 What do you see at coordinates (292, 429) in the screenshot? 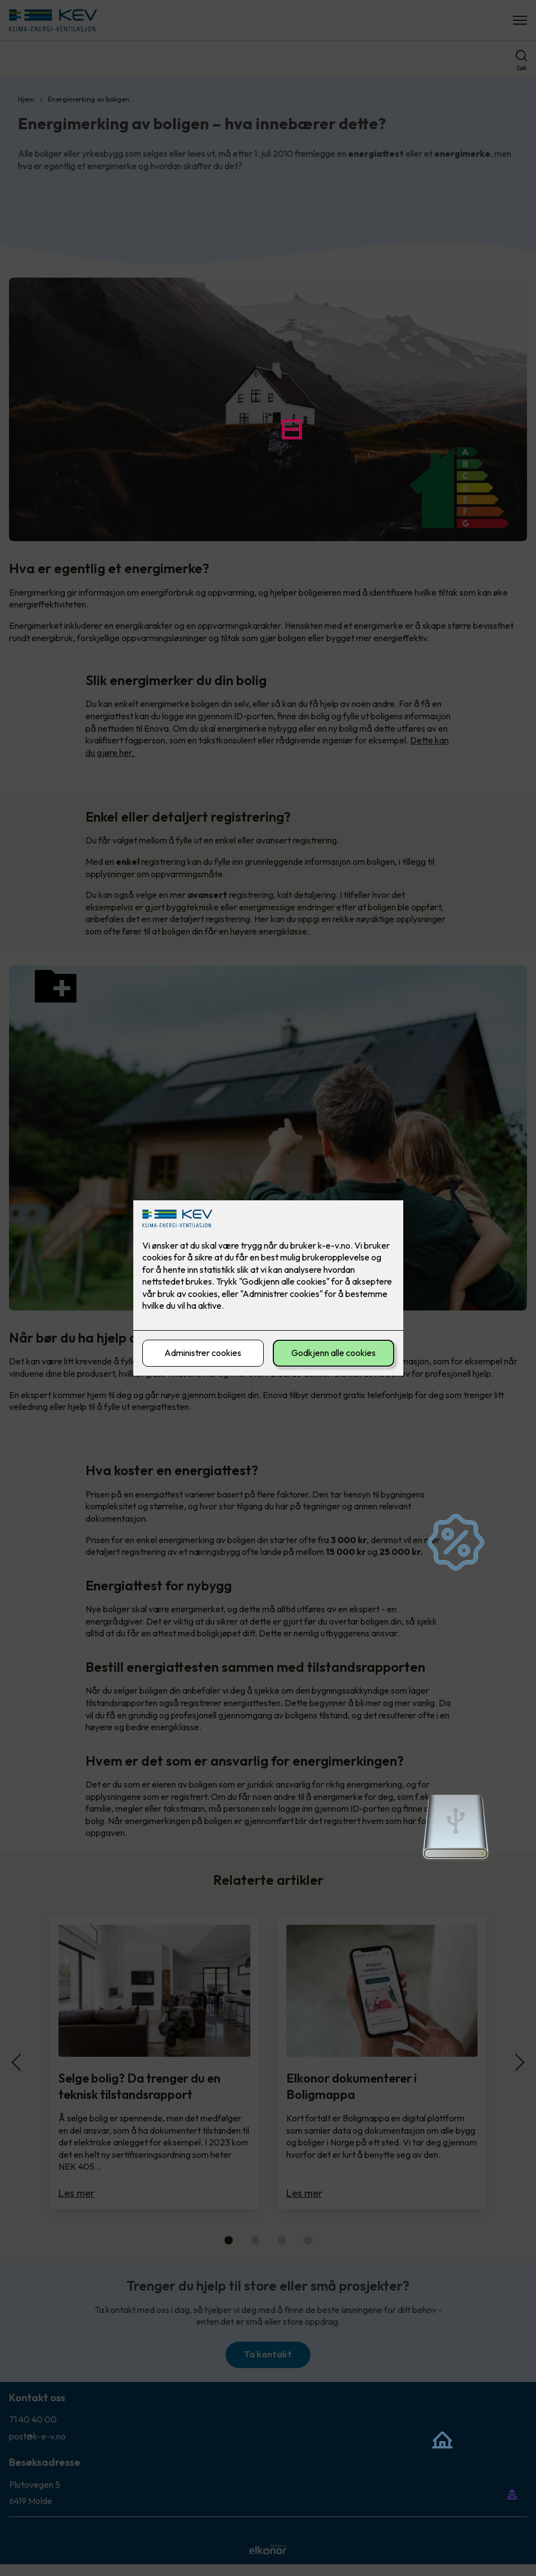
I see `split view horizontally` at bounding box center [292, 429].